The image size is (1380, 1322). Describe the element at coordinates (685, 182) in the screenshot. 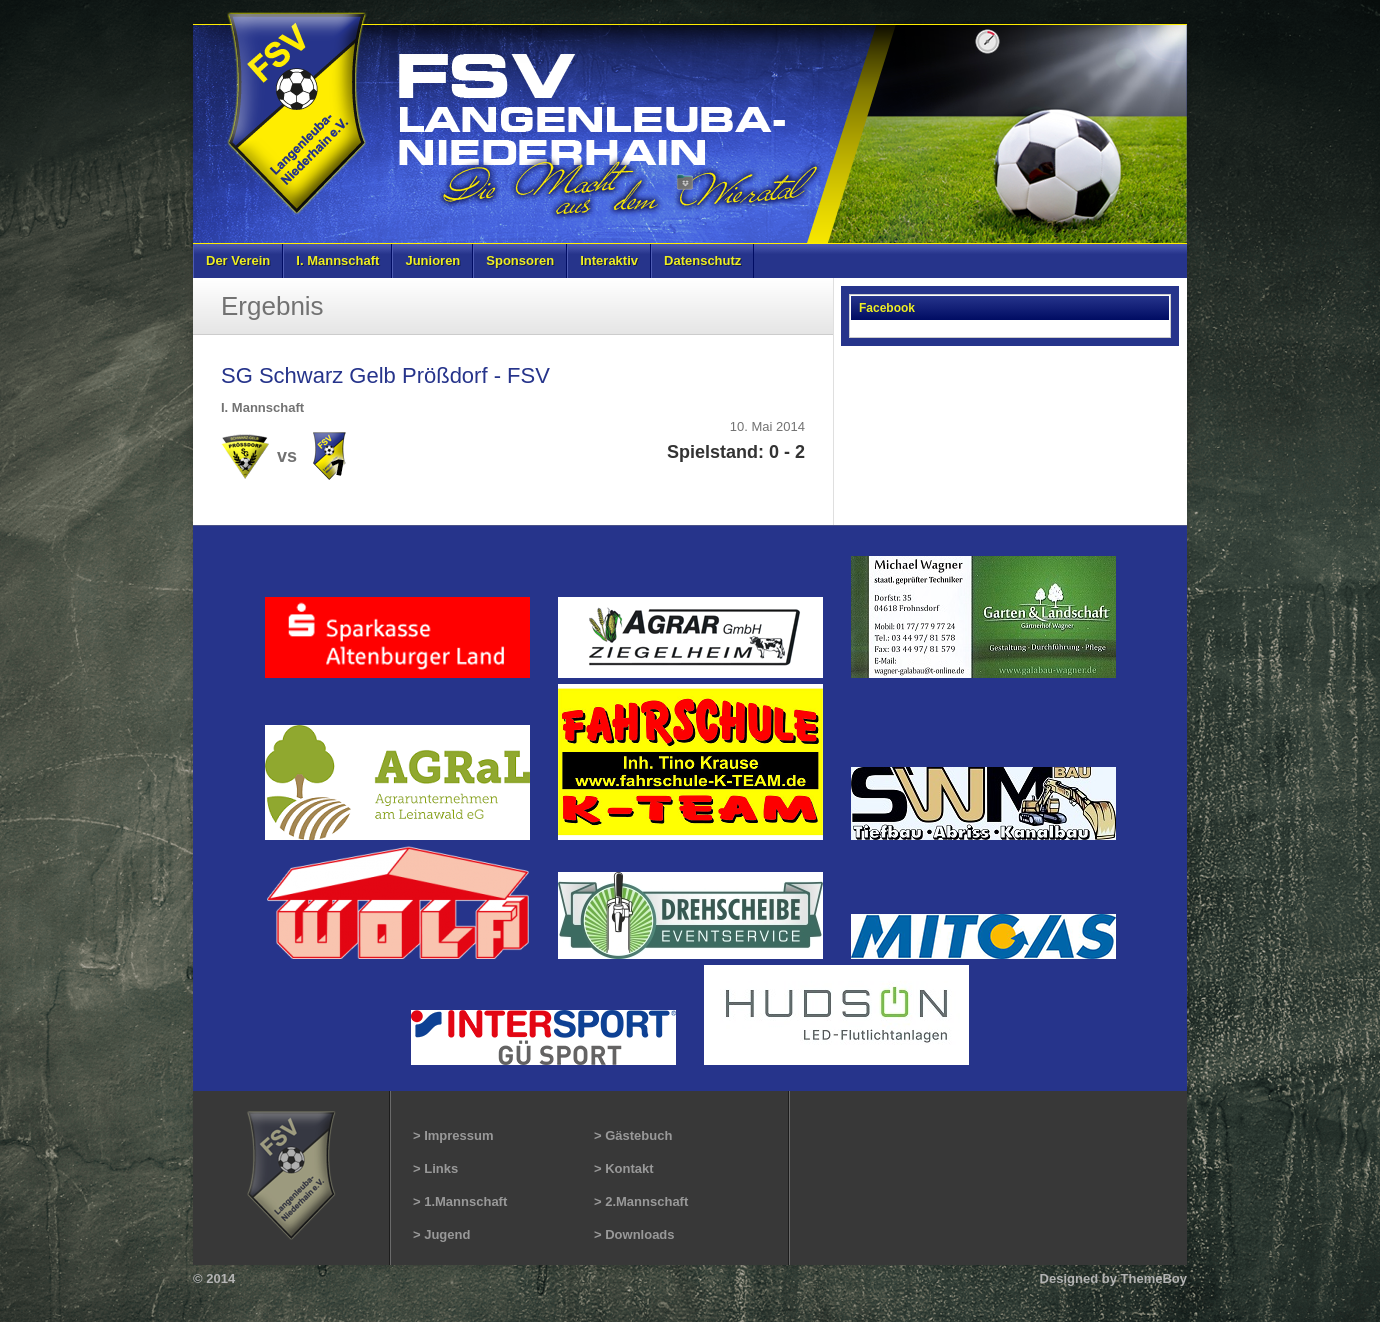

I see `open your Dropbox synced folder` at that location.